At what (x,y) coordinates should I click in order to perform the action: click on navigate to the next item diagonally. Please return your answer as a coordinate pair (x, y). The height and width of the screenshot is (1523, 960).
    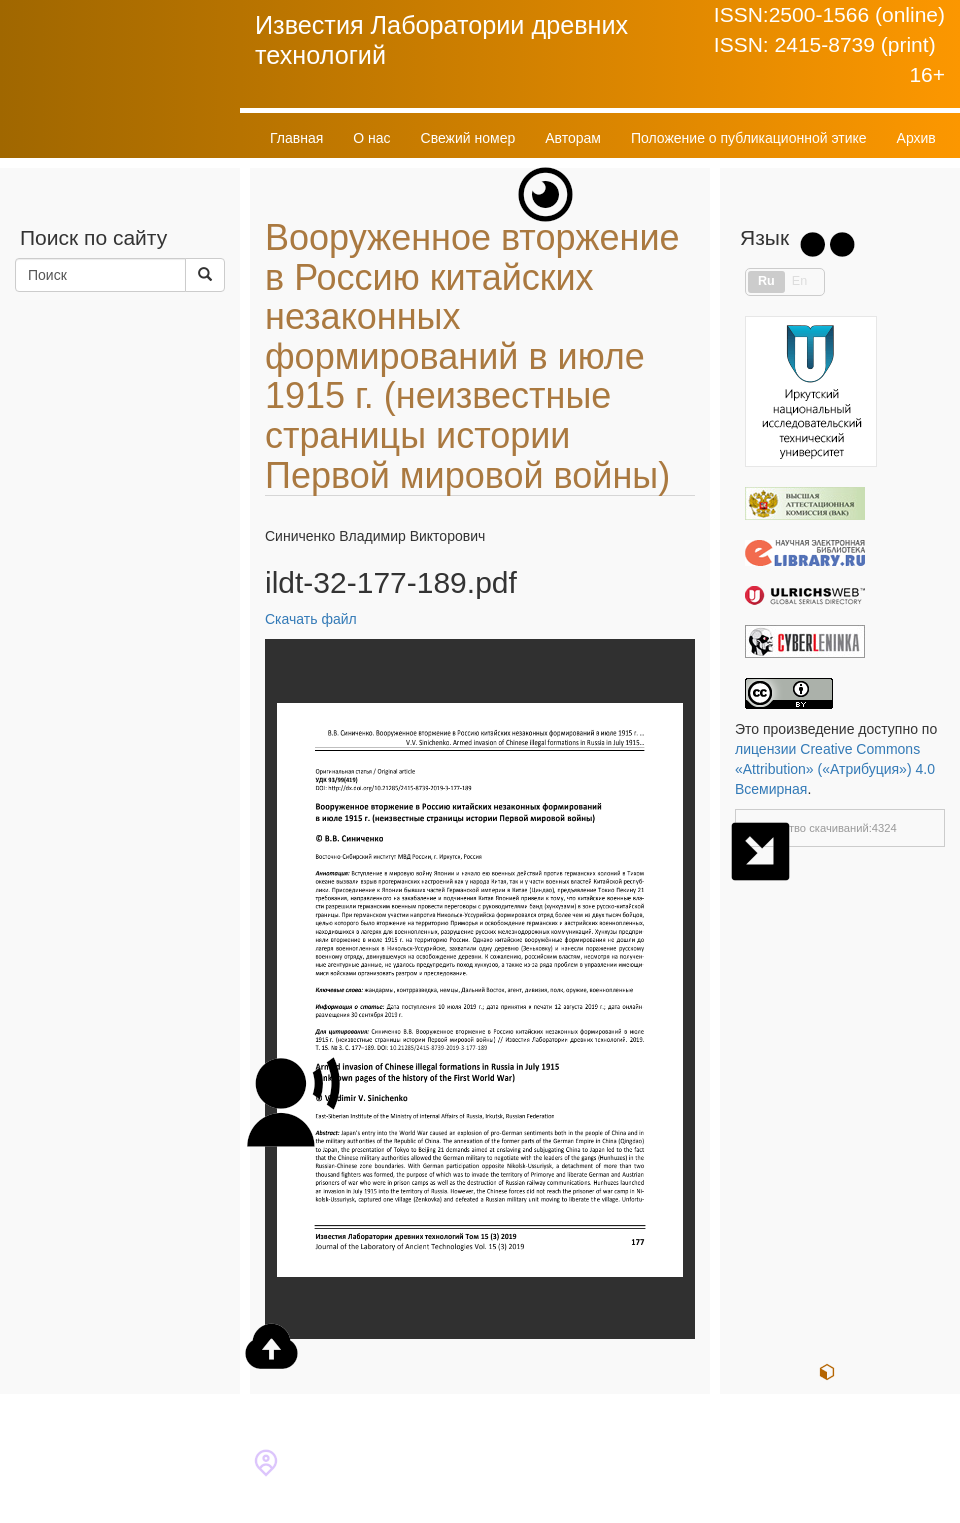
    Looking at the image, I should click on (760, 851).